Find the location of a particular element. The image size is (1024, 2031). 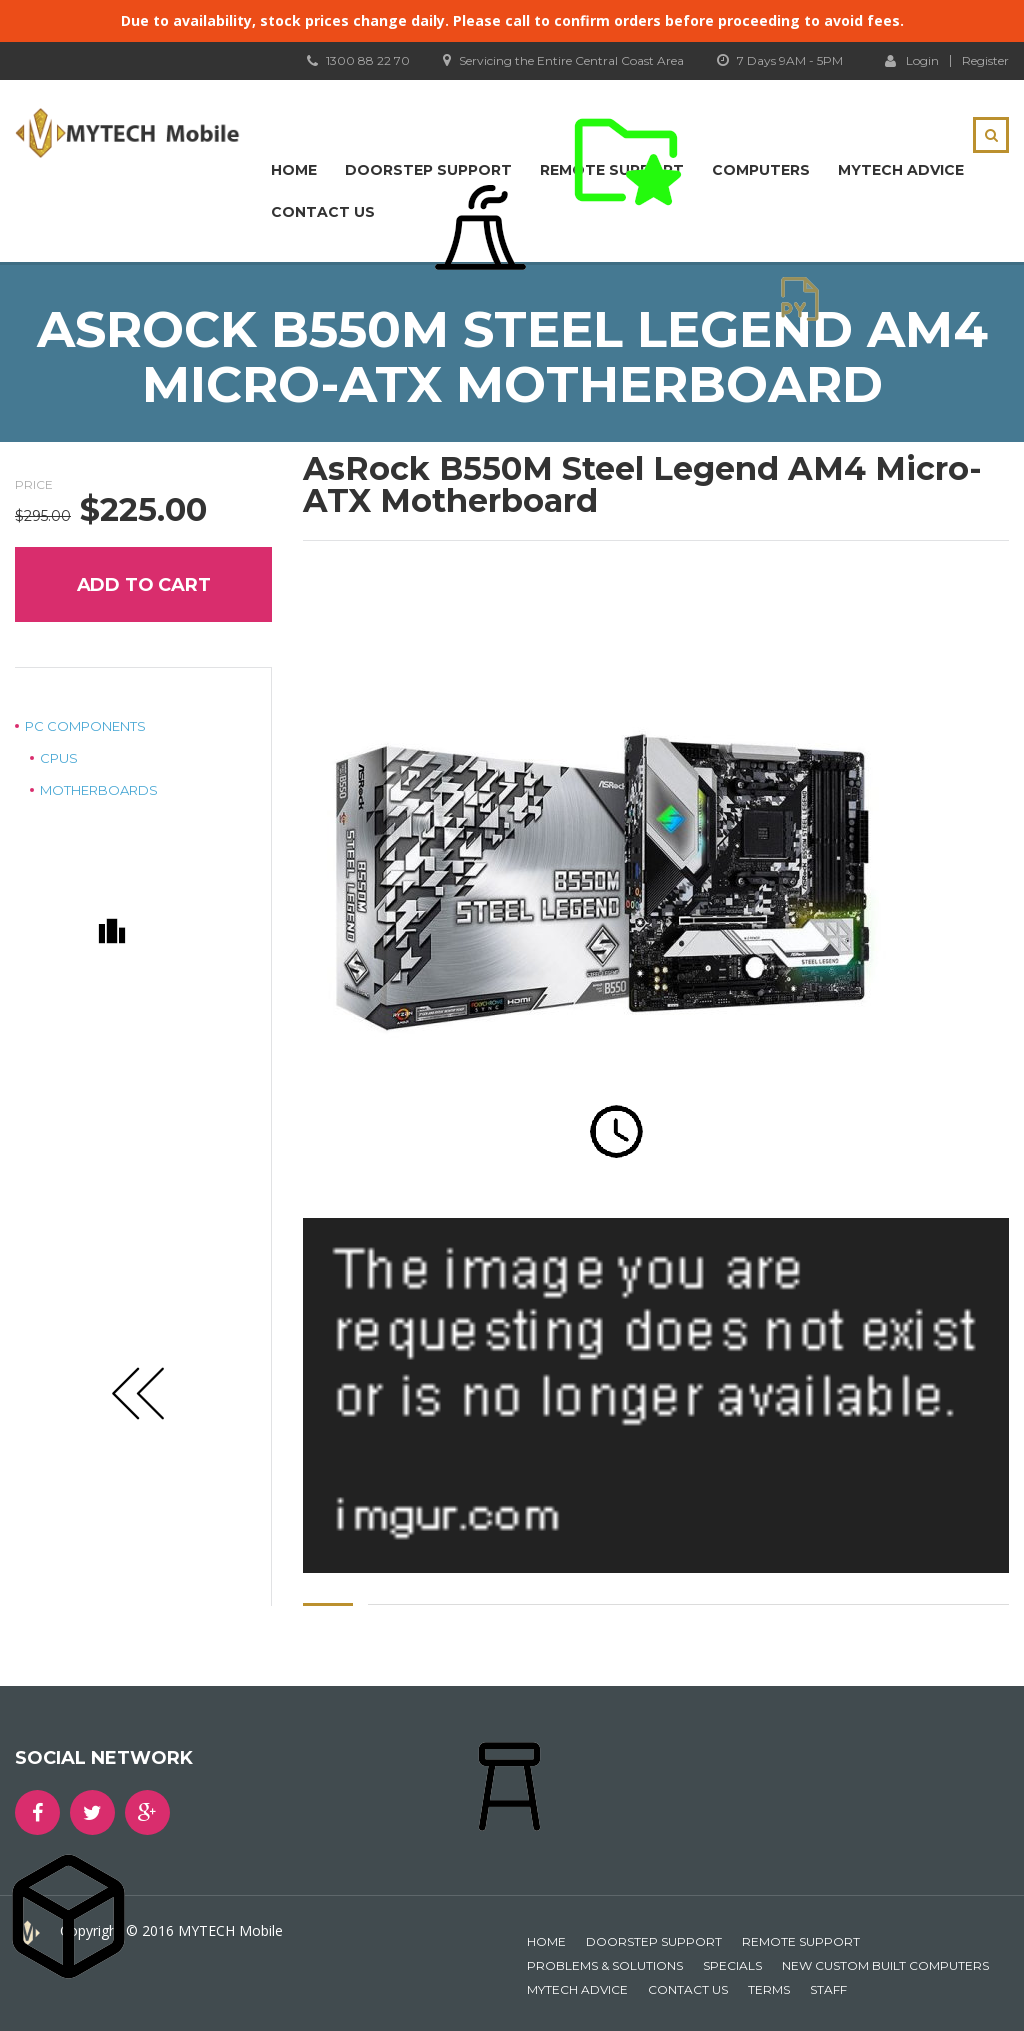

indicates nuclear power or energy facility is located at coordinates (480, 233).